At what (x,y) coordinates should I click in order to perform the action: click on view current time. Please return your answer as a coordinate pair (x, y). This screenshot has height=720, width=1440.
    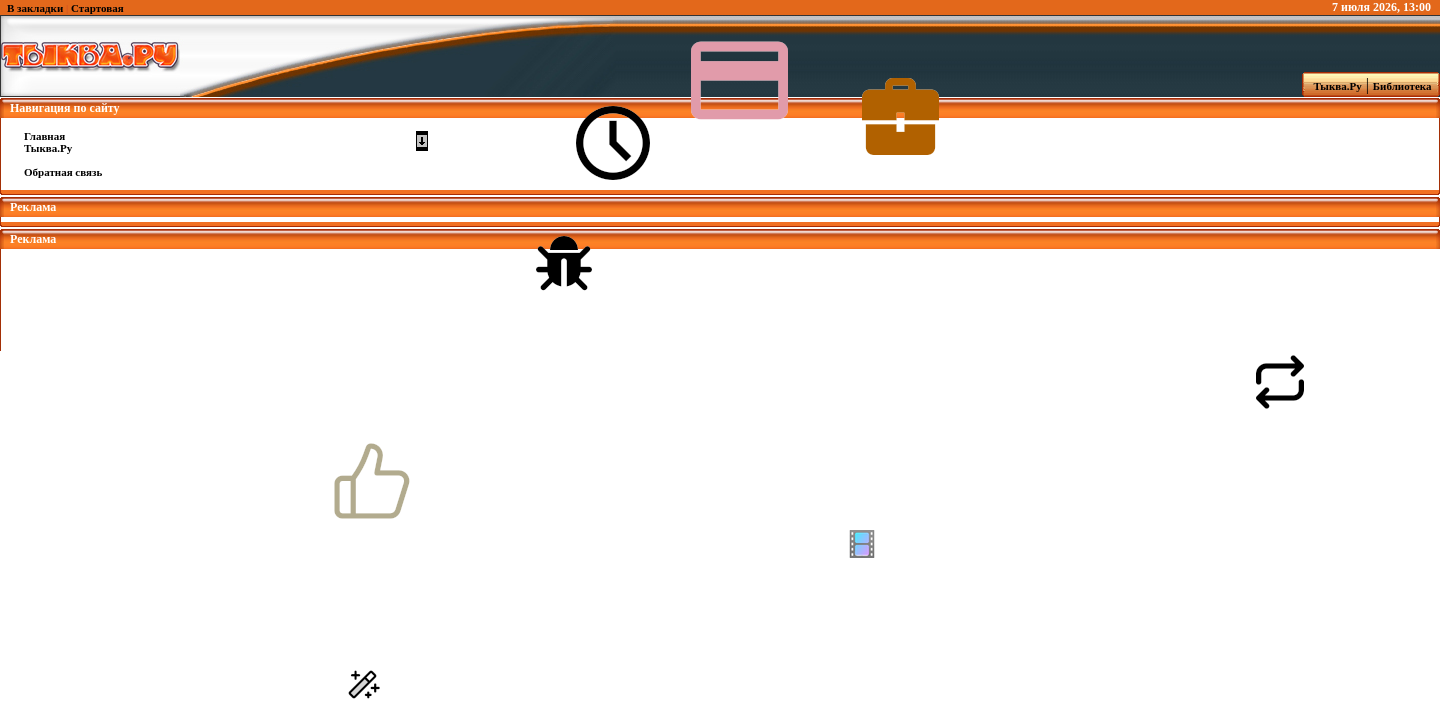
    Looking at the image, I should click on (613, 143).